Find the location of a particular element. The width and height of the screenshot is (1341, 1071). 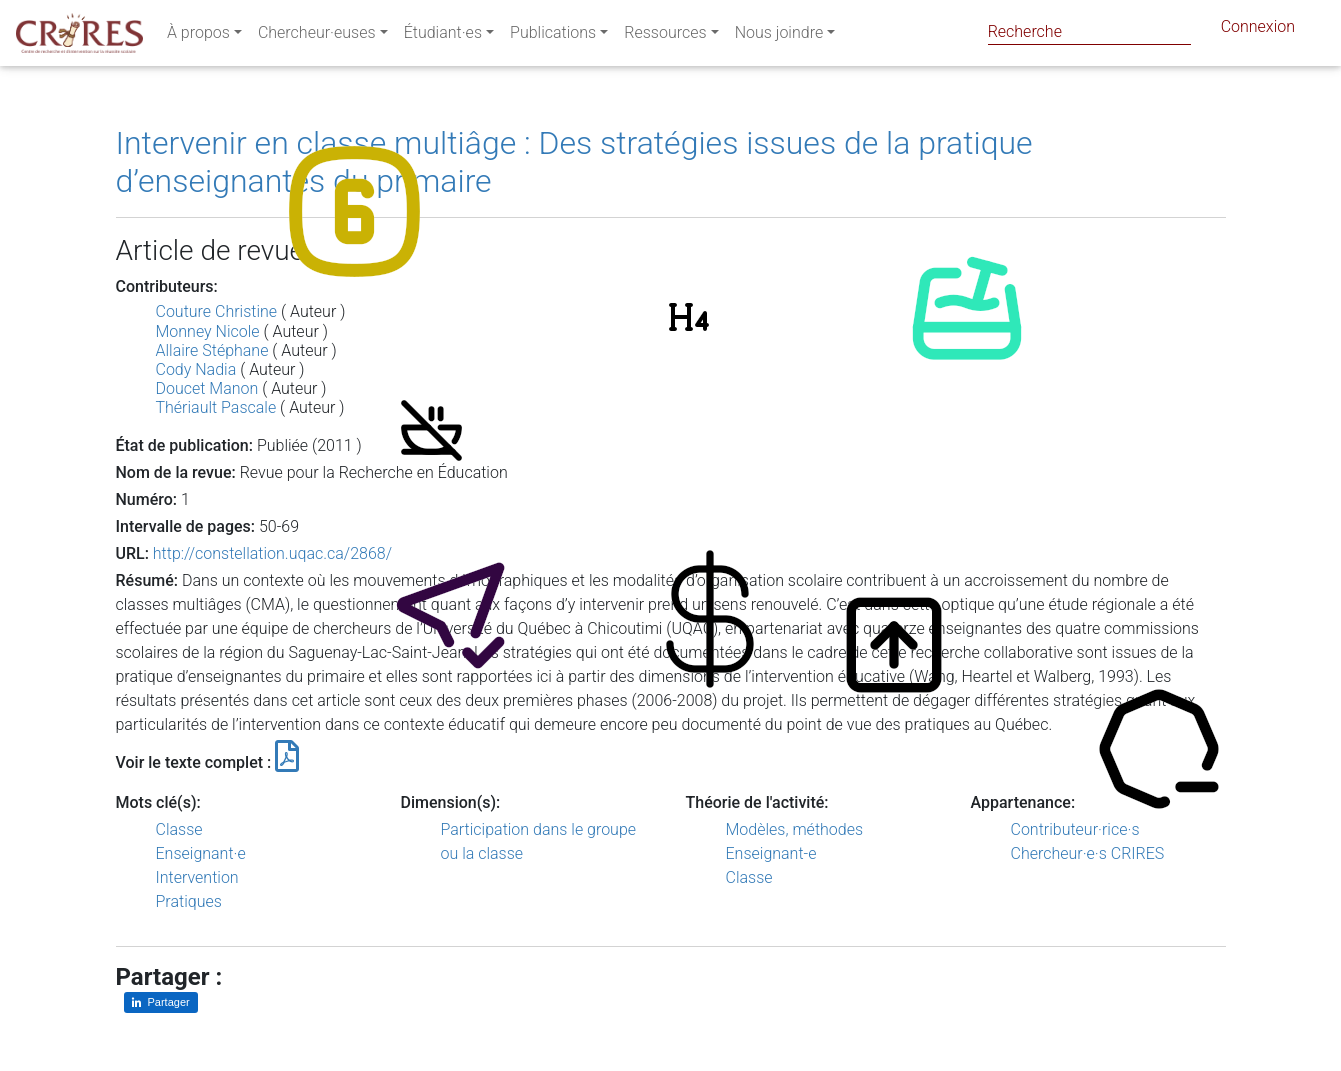

indicates step 6 in a multi-step process is located at coordinates (354, 211).